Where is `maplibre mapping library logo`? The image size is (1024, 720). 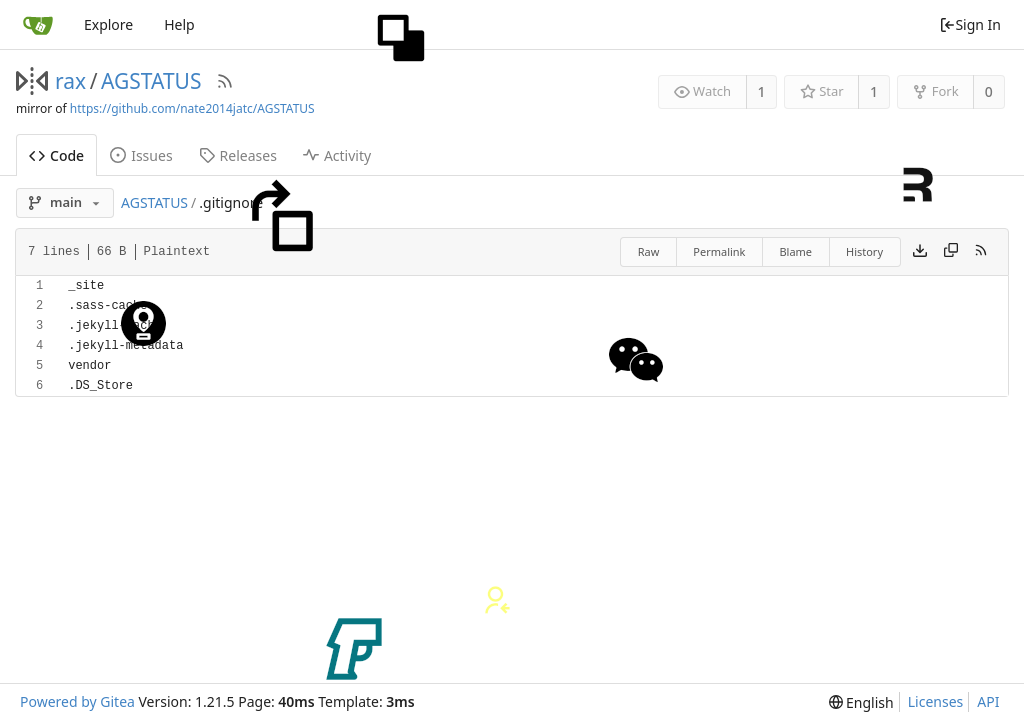 maplibre mapping library logo is located at coordinates (143, 323).